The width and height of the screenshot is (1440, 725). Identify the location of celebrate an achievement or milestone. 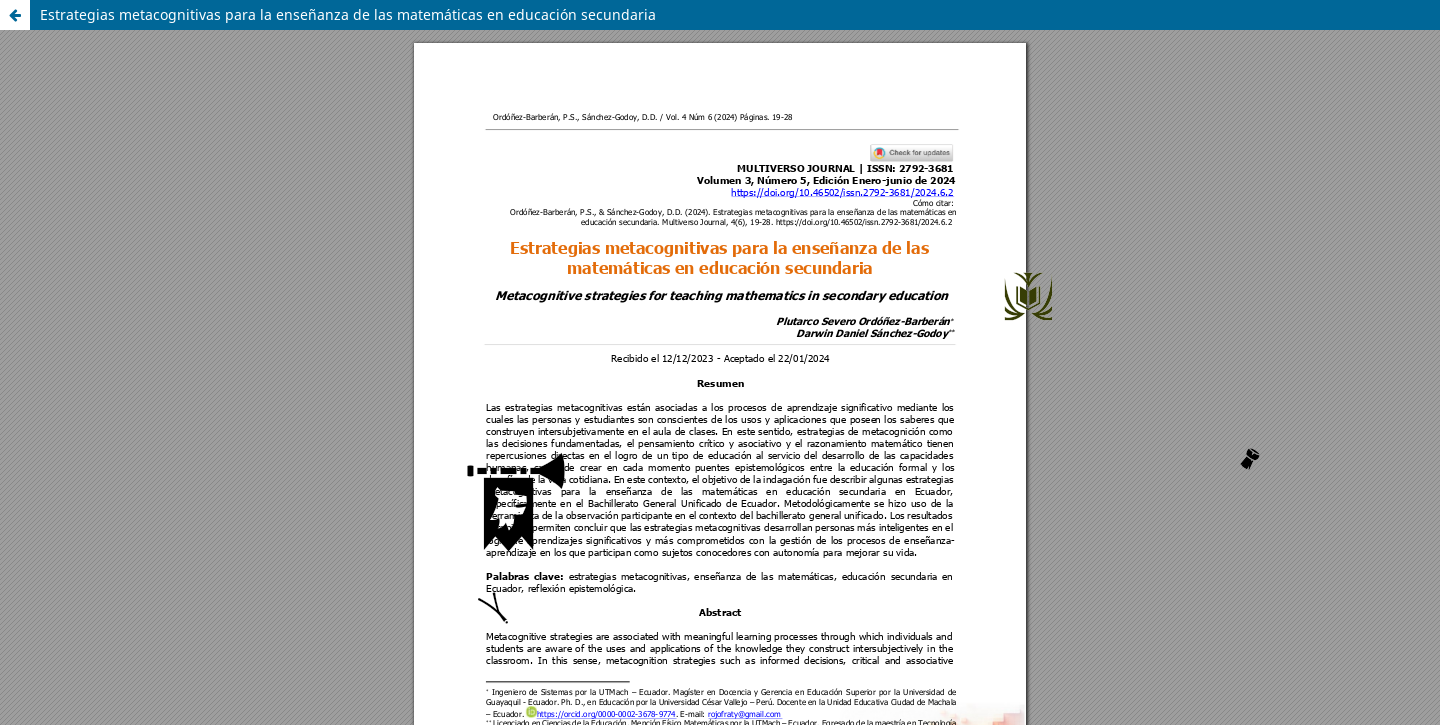
(1250, 459).